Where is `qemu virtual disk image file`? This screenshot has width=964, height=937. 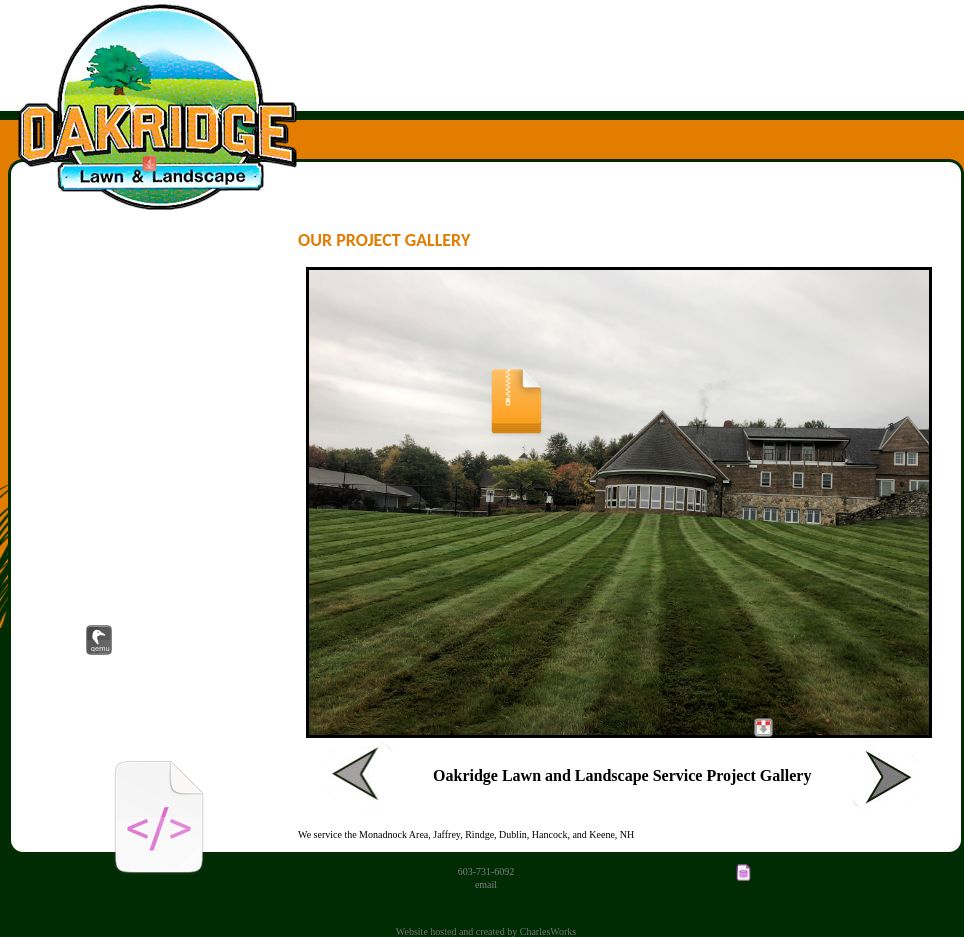
qemu virtual disk image file is located at coordinates (99, 640).